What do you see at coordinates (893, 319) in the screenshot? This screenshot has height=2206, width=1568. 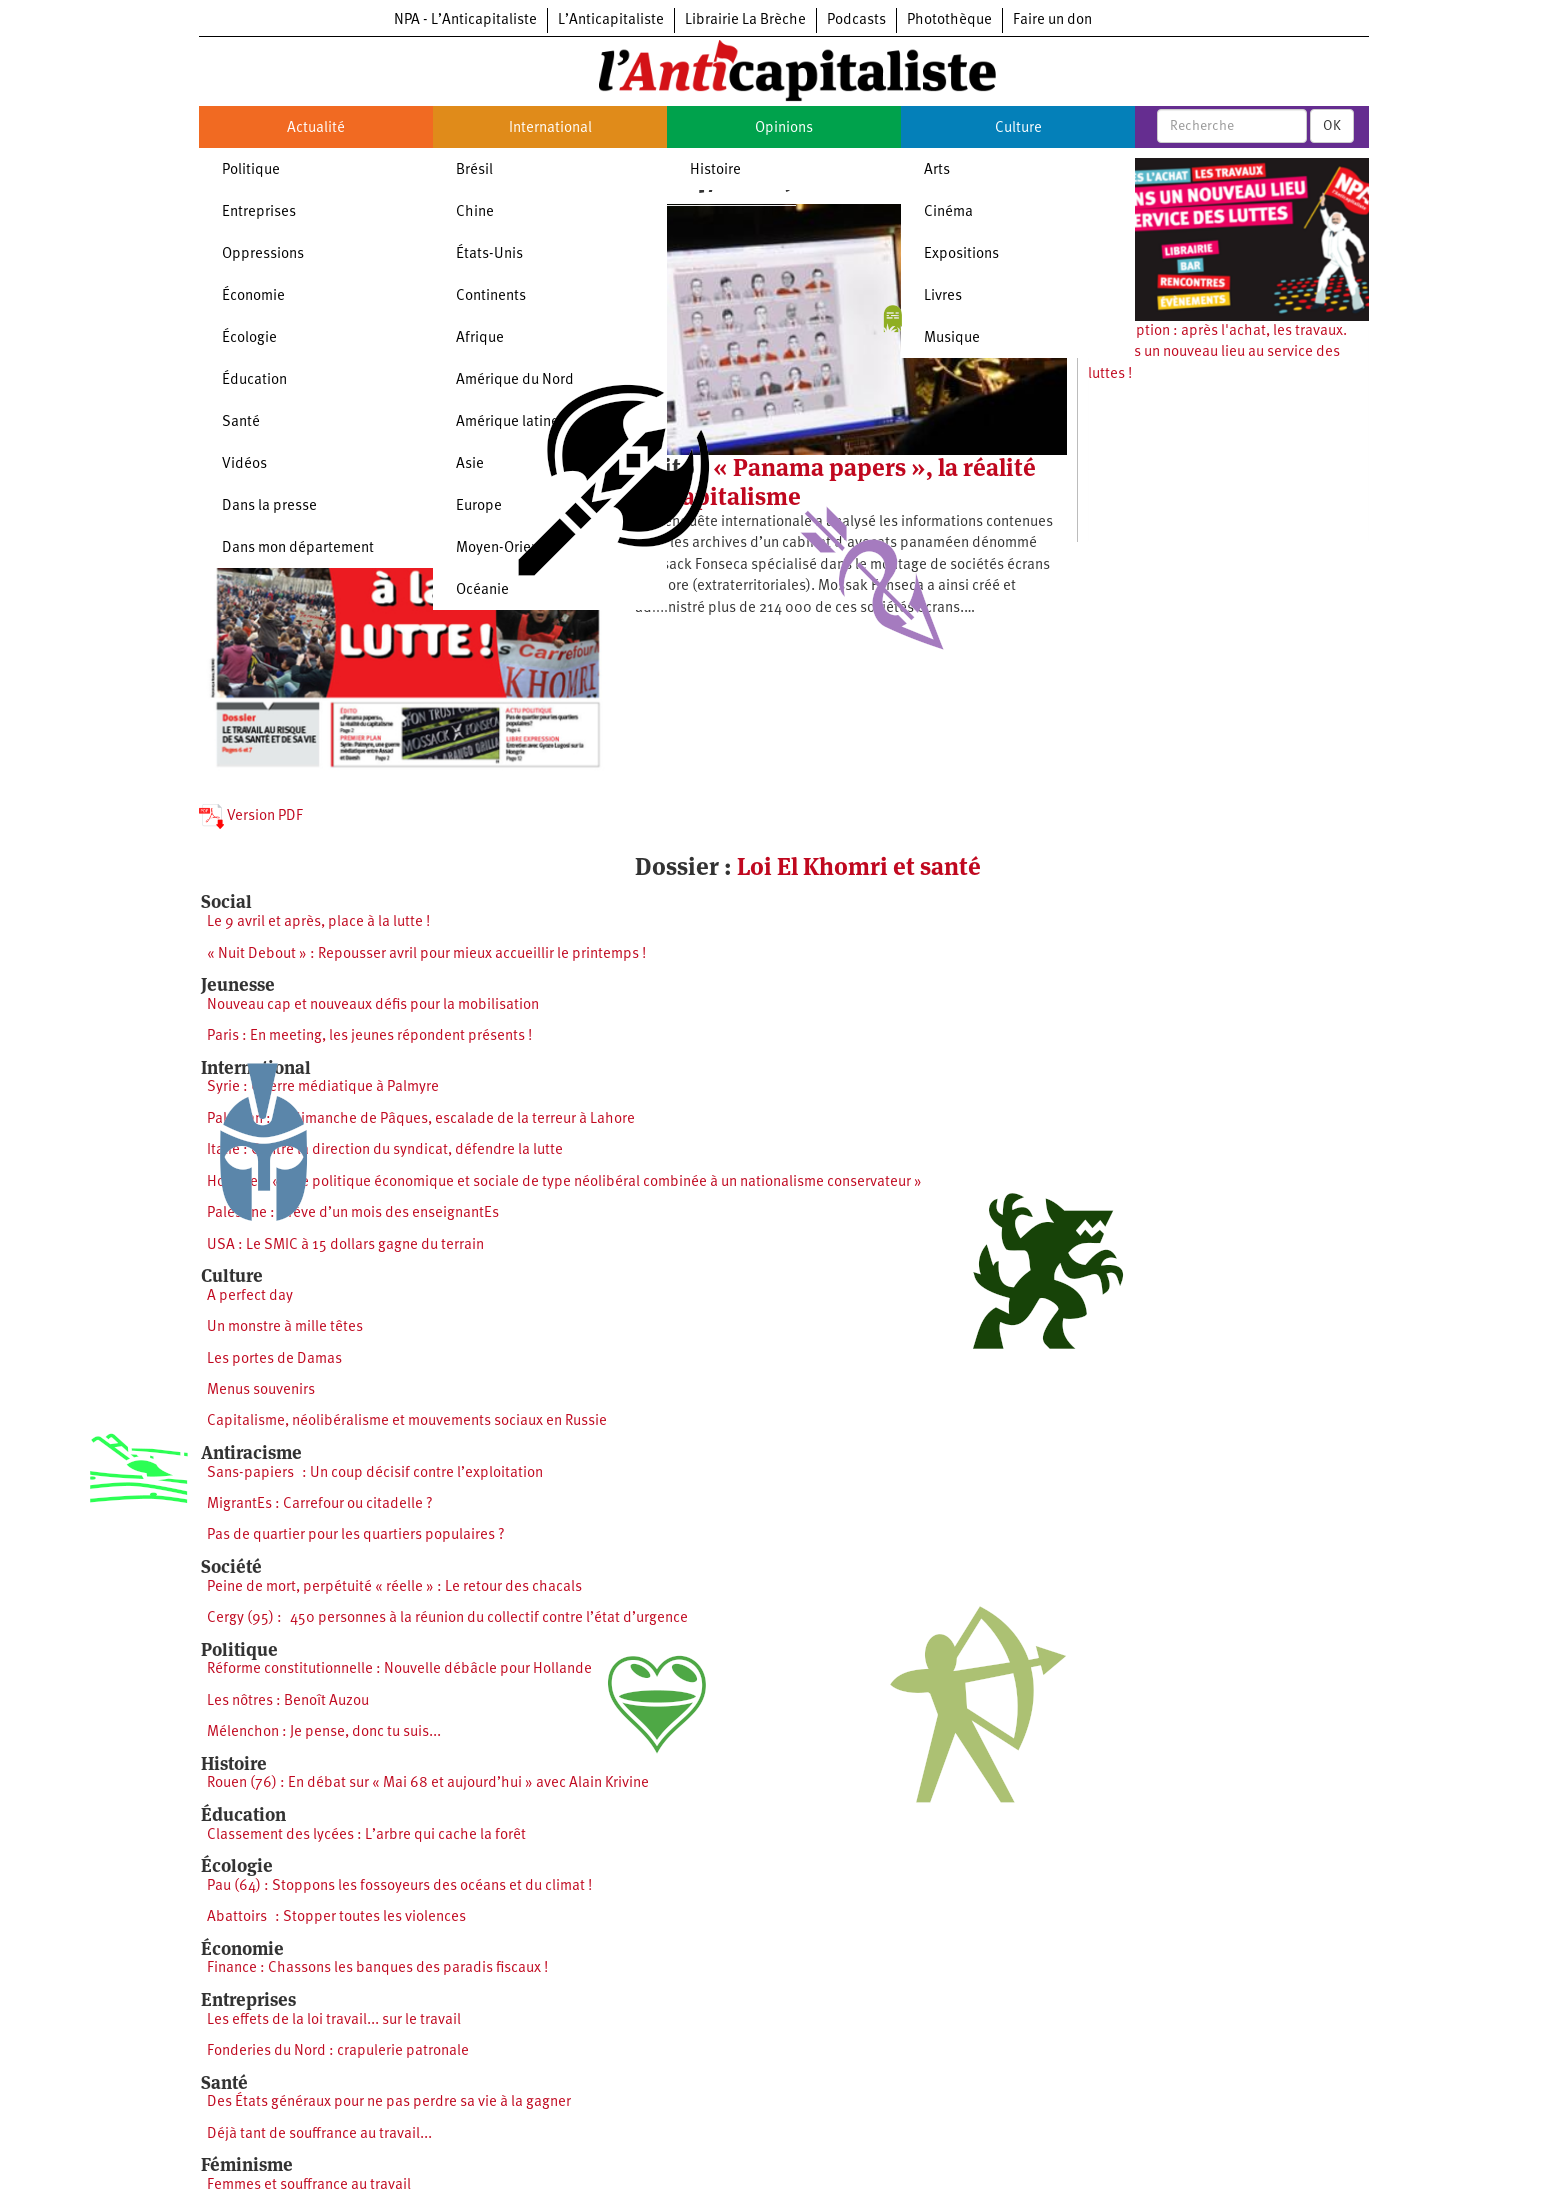 I see `indicates a deceased character or game over state` at bounding box center [893, 319].